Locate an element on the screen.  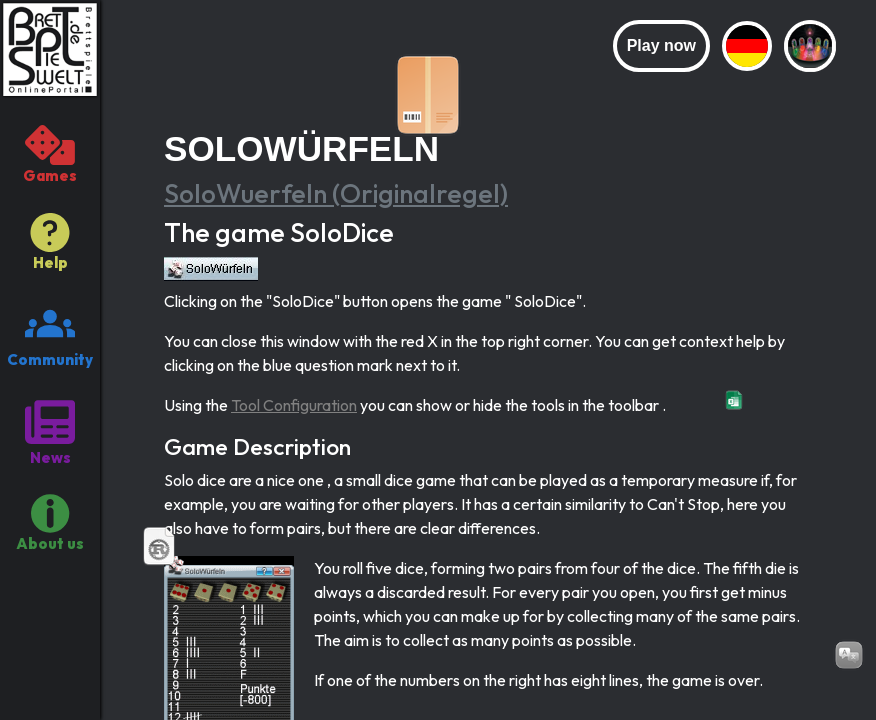
open the translate app is located at coordinates (849, 655).